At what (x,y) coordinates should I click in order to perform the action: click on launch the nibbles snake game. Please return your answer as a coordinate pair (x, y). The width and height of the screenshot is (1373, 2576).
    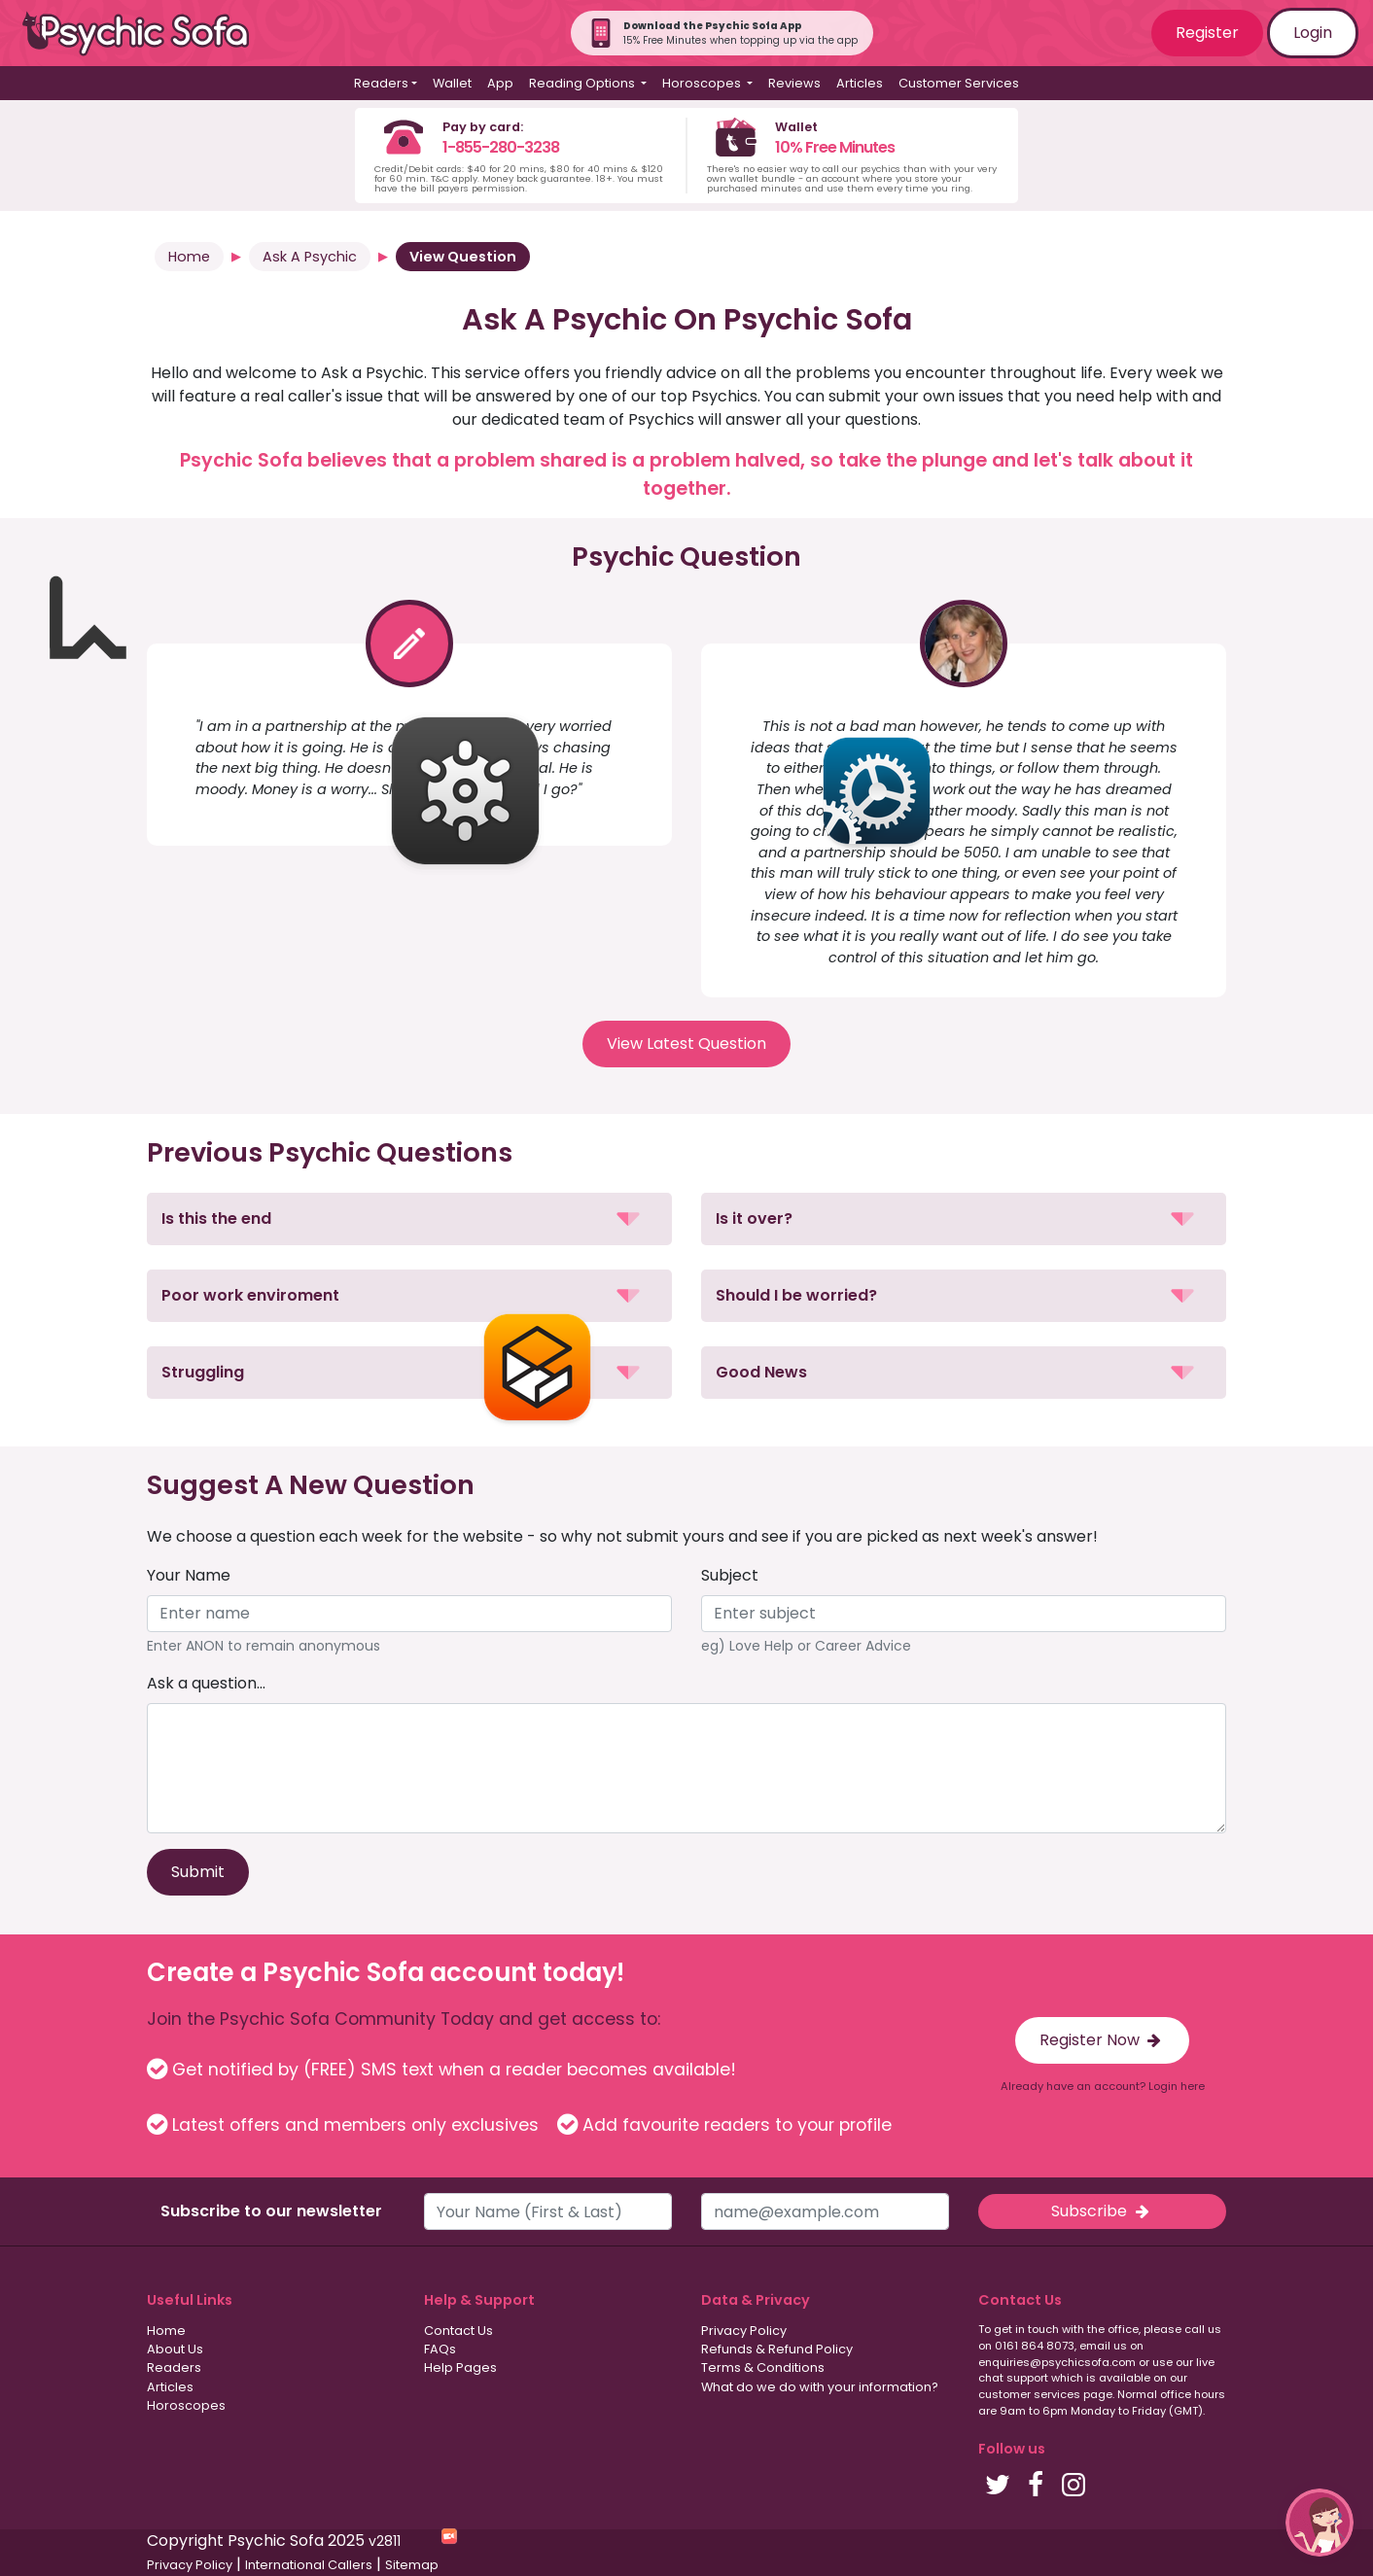
    Looking at the image, I should click on (88, 620).